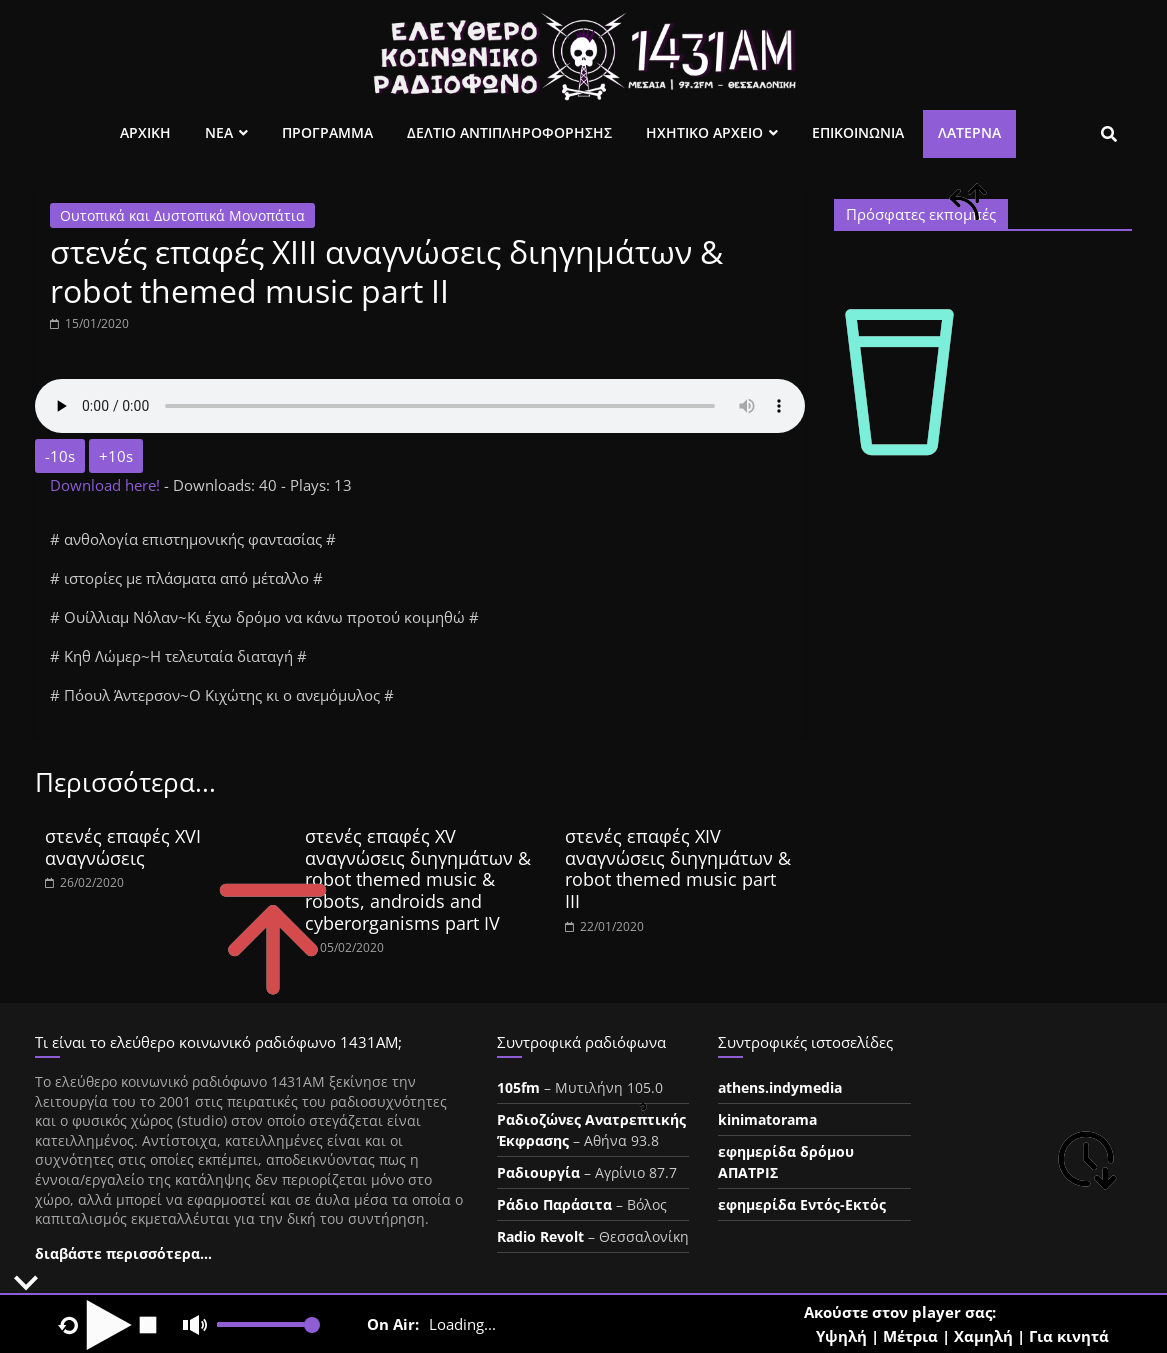  What do you see at coordinates (968, 202) in the screenshot?
I see `take the left ramp or exit` at bounding box center [968, 202].